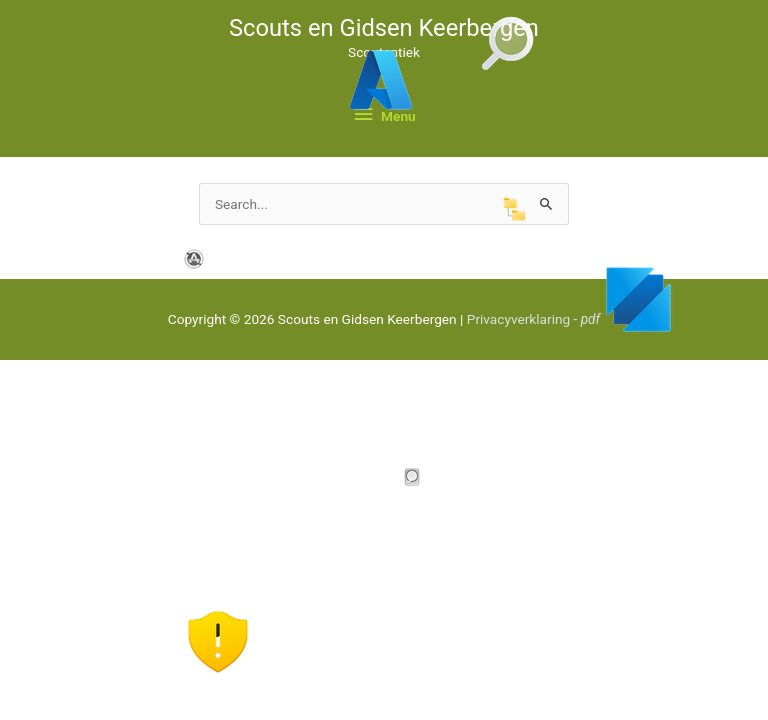  I want to click on open Microsoft Azure portal, so click(381, 80).